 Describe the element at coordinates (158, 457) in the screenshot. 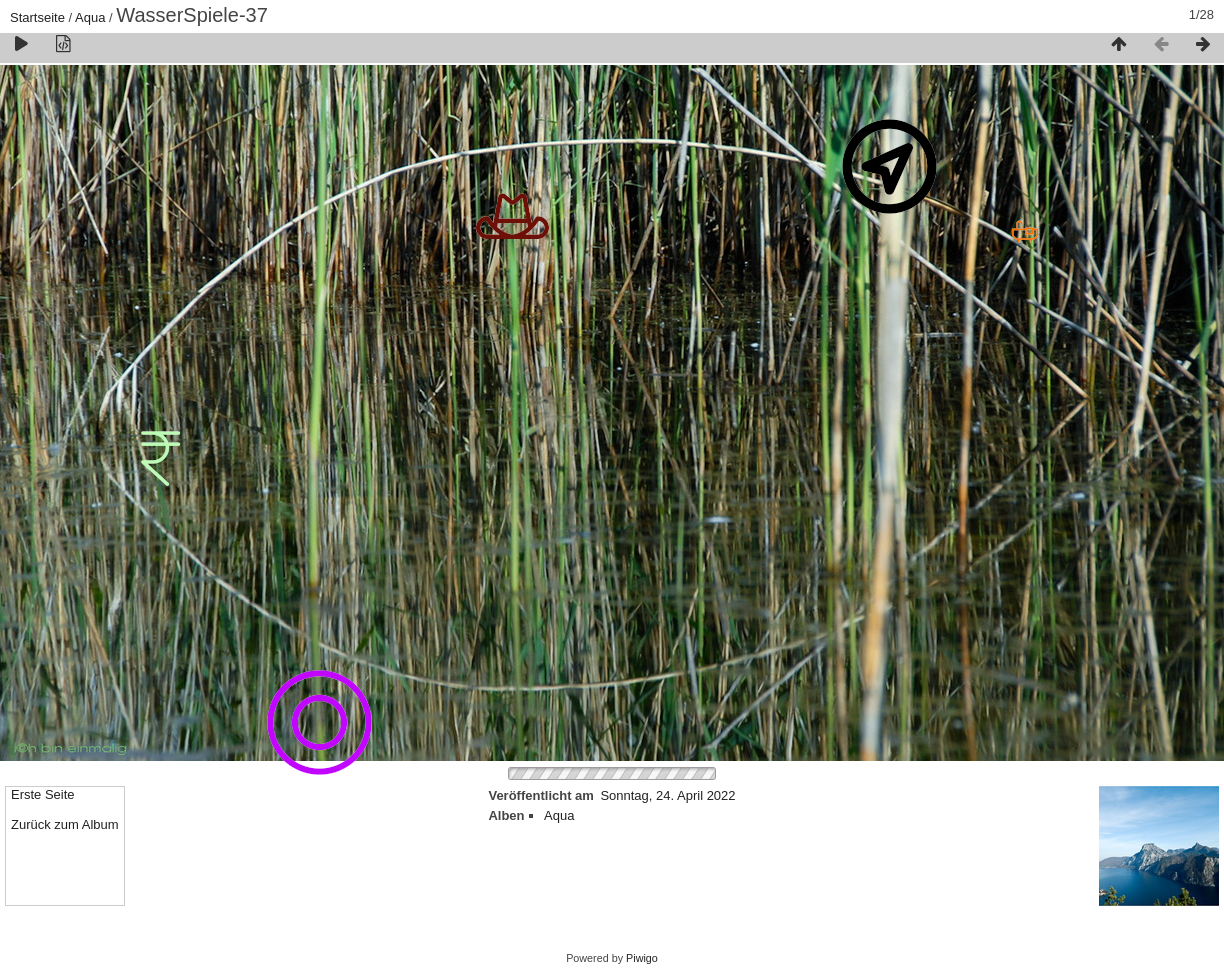

I see `view price in Indian rupees` at that location.